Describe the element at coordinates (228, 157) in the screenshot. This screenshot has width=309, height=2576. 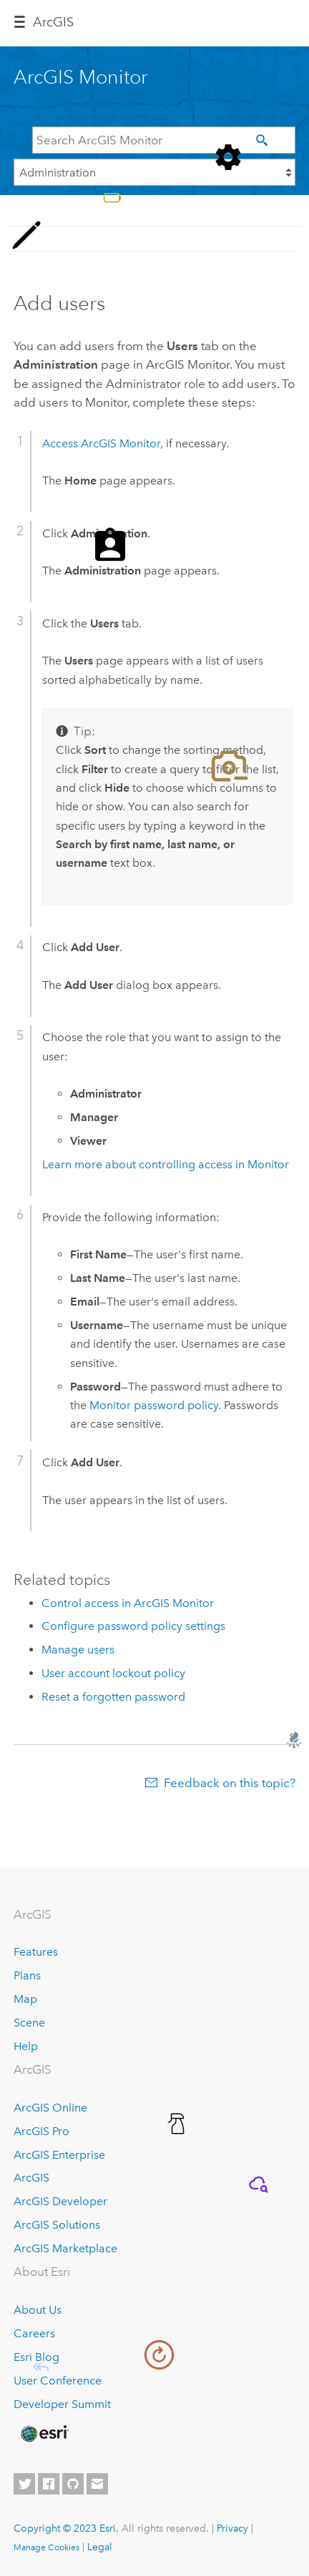
I see `open settings menu` at that location.